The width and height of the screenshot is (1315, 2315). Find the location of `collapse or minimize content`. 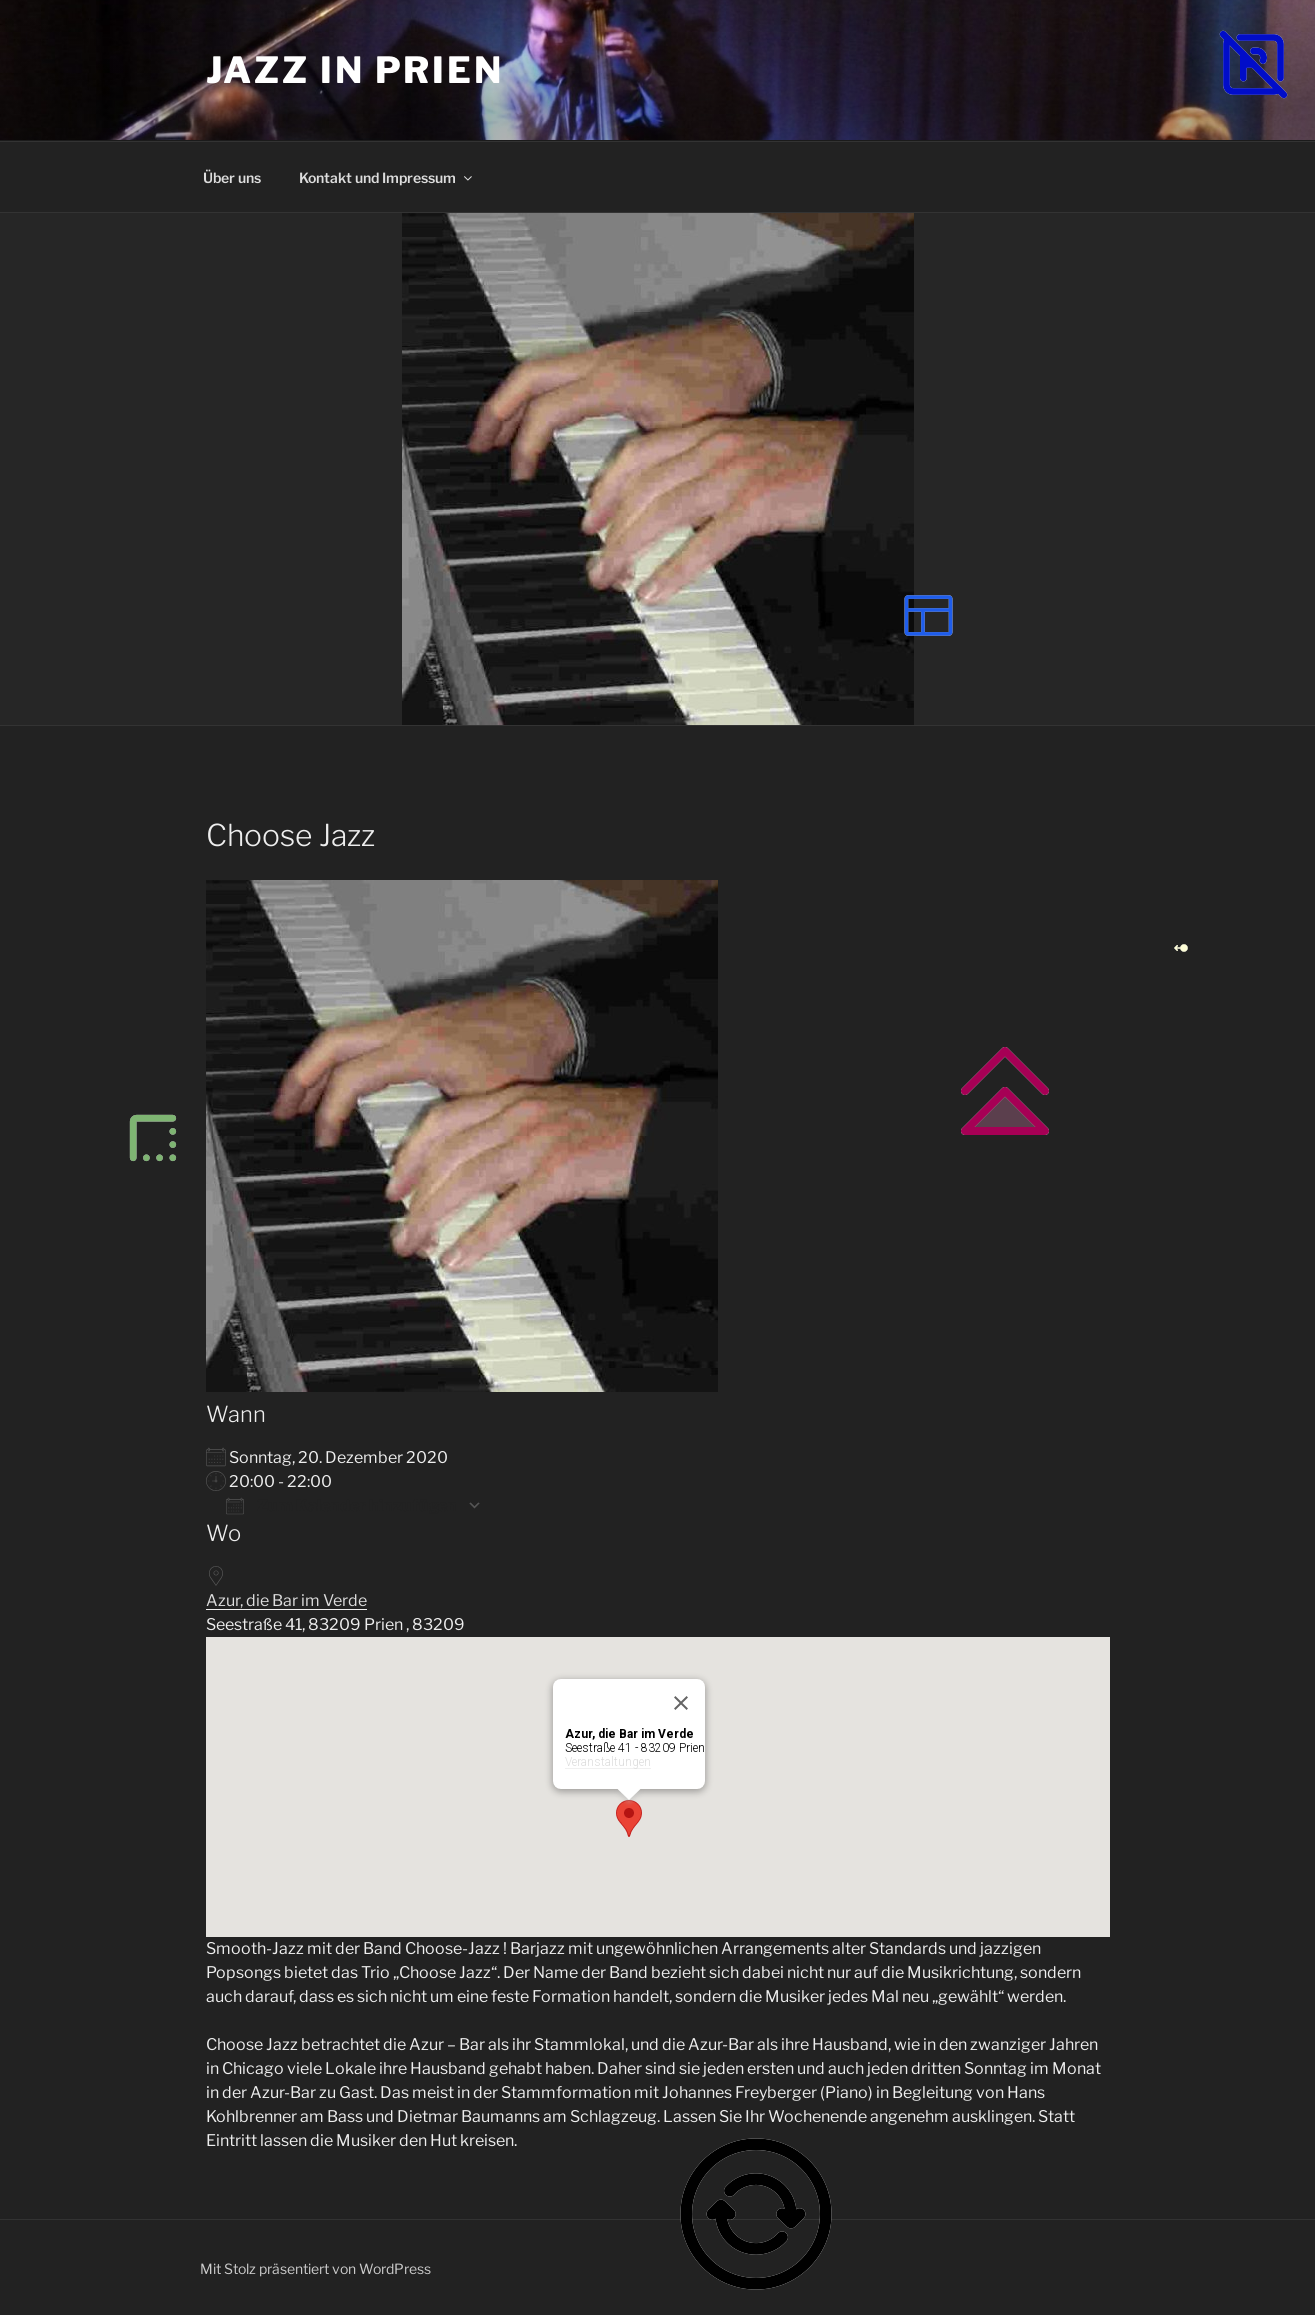

collapse or minimize content is located at coordinates (1005, 1095).